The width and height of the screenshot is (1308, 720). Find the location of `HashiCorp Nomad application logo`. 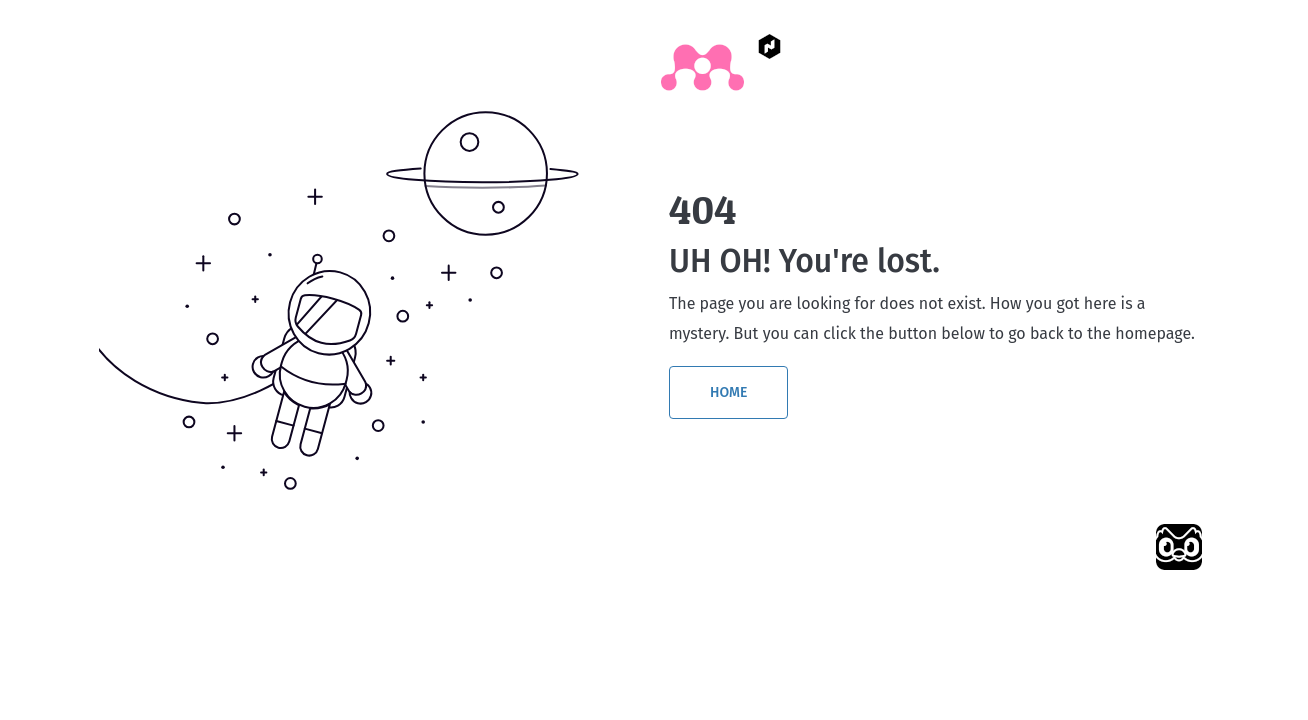

HashiCorp Nomad application logo is located at coordinates (769, 46).